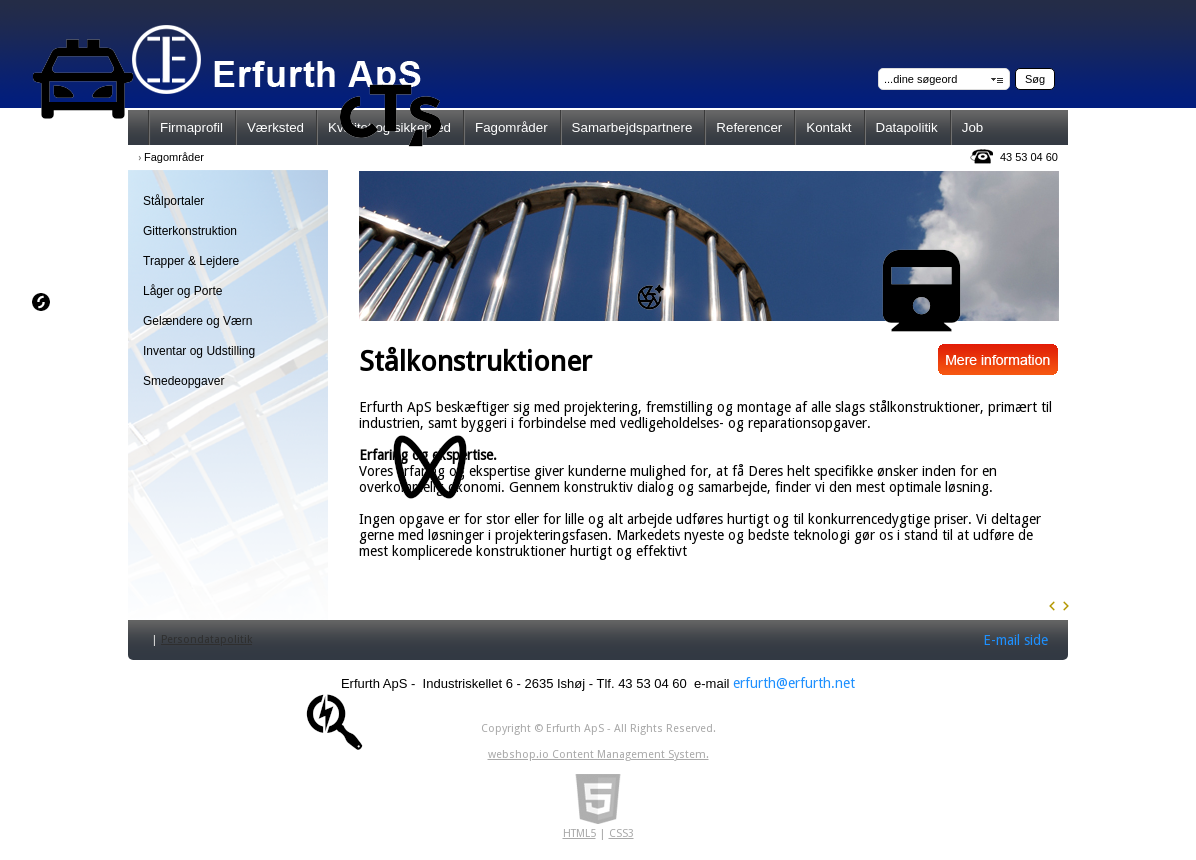 The image size is (1196, 860). I want to click on searchengin logo, so click(334, 721).